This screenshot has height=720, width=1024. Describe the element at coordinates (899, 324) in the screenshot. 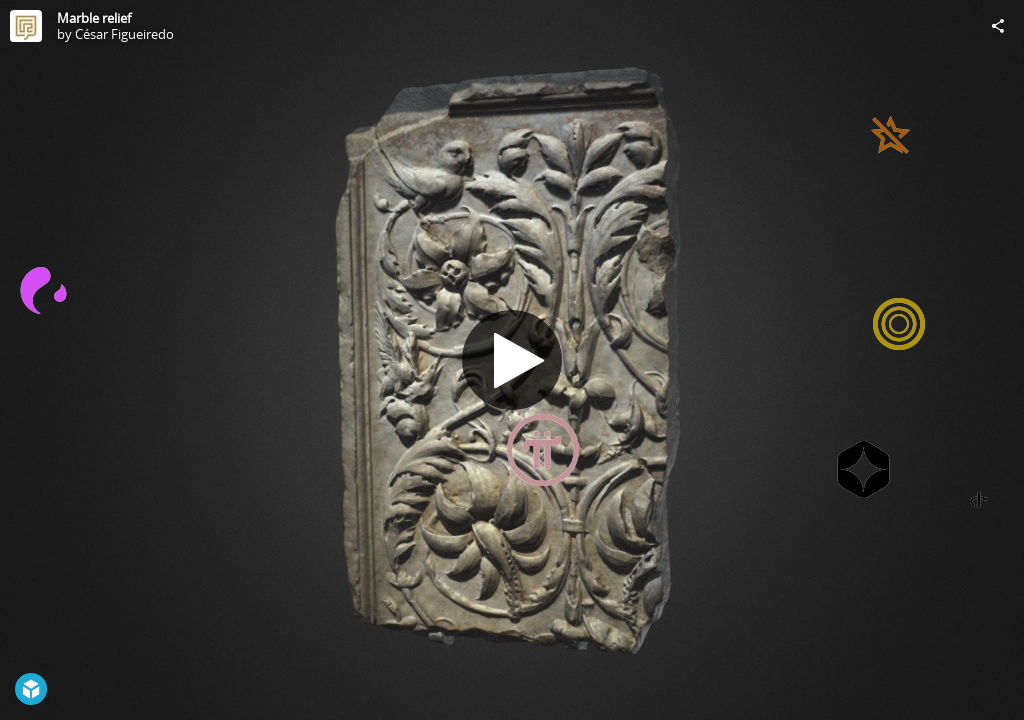

I see `open zen browser` at that location.